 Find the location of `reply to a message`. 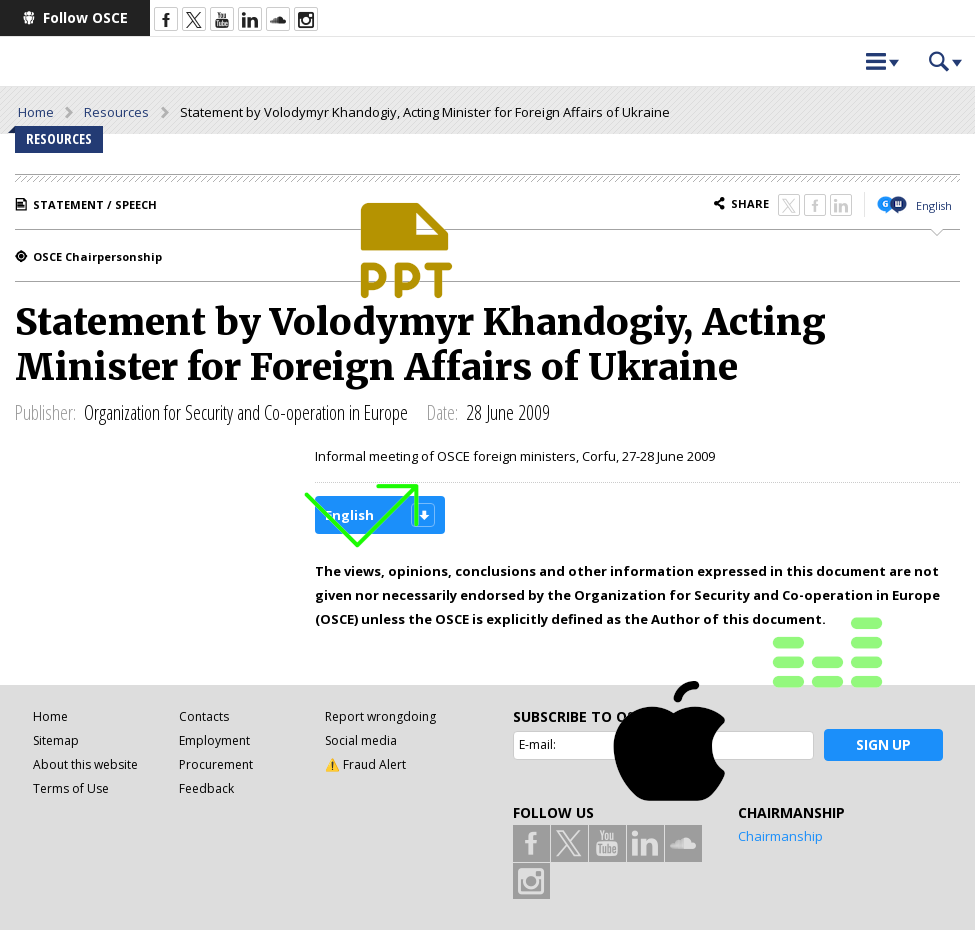

reply to a message is located at coordinates (361, 511).